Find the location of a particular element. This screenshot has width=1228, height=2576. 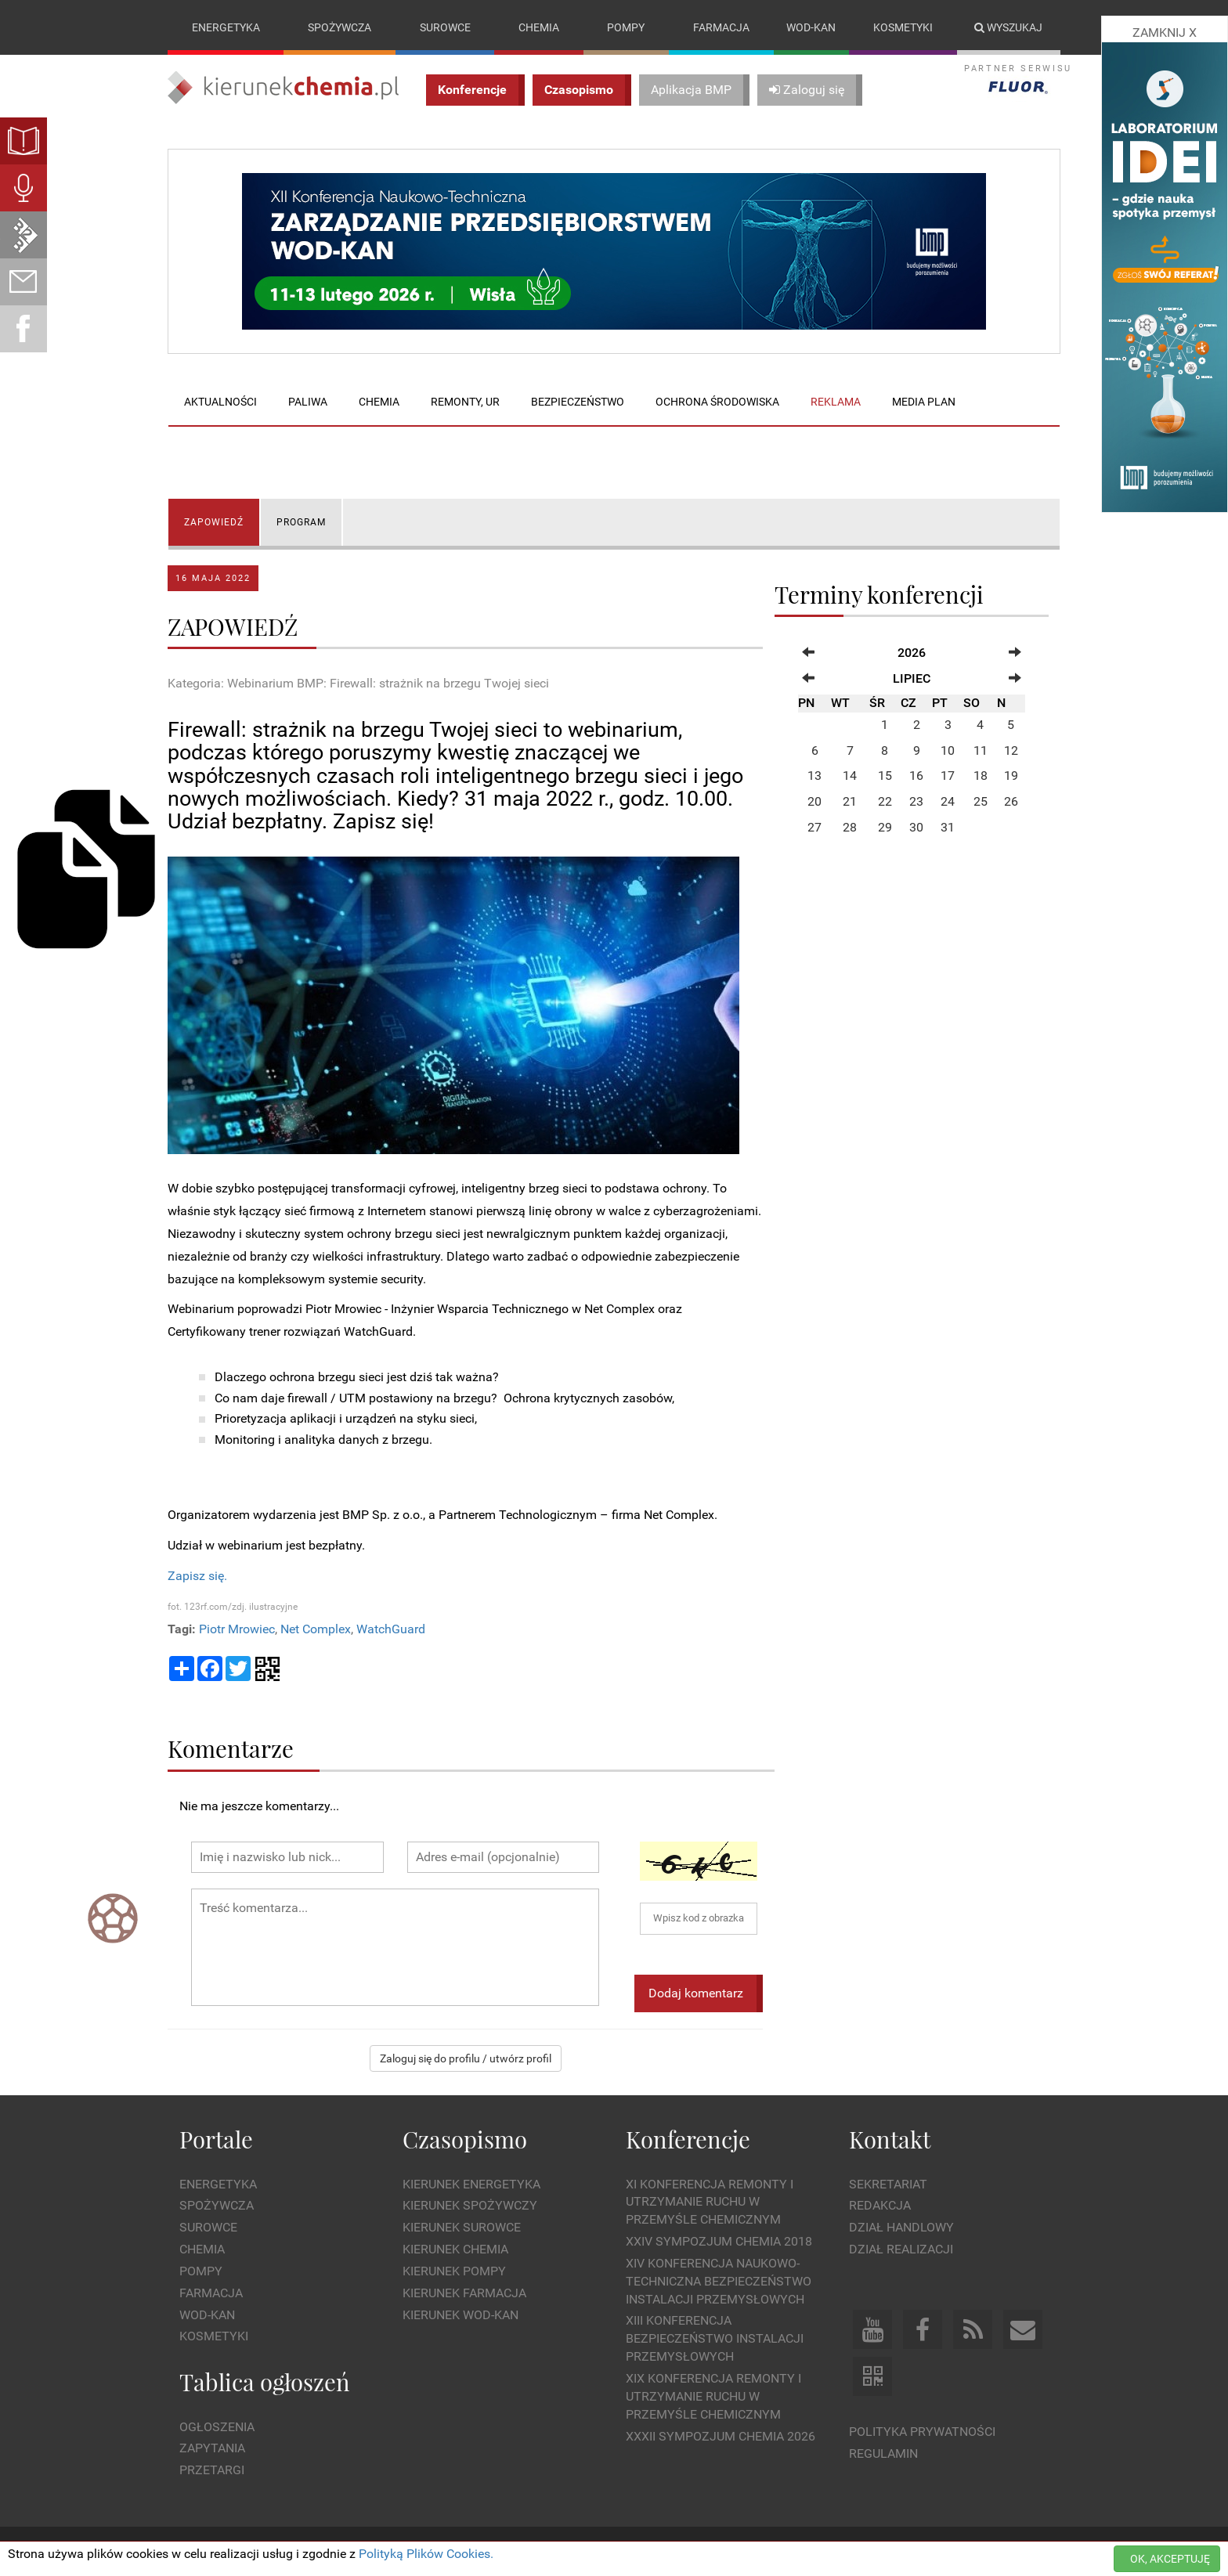

access sports or football content is located at coordinates (113, 1918).